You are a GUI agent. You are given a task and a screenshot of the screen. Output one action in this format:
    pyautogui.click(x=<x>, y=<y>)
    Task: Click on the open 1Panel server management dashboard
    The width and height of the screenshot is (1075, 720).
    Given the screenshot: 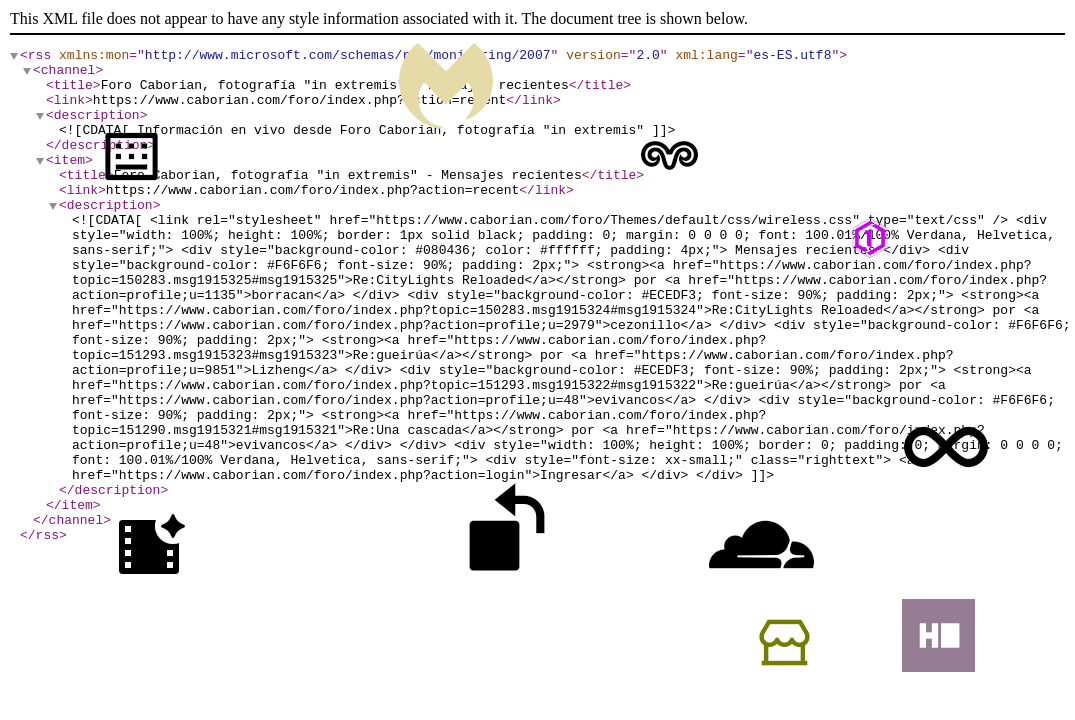 What is the action you would take?
    pyautogui.click(x=870, y=238)
    